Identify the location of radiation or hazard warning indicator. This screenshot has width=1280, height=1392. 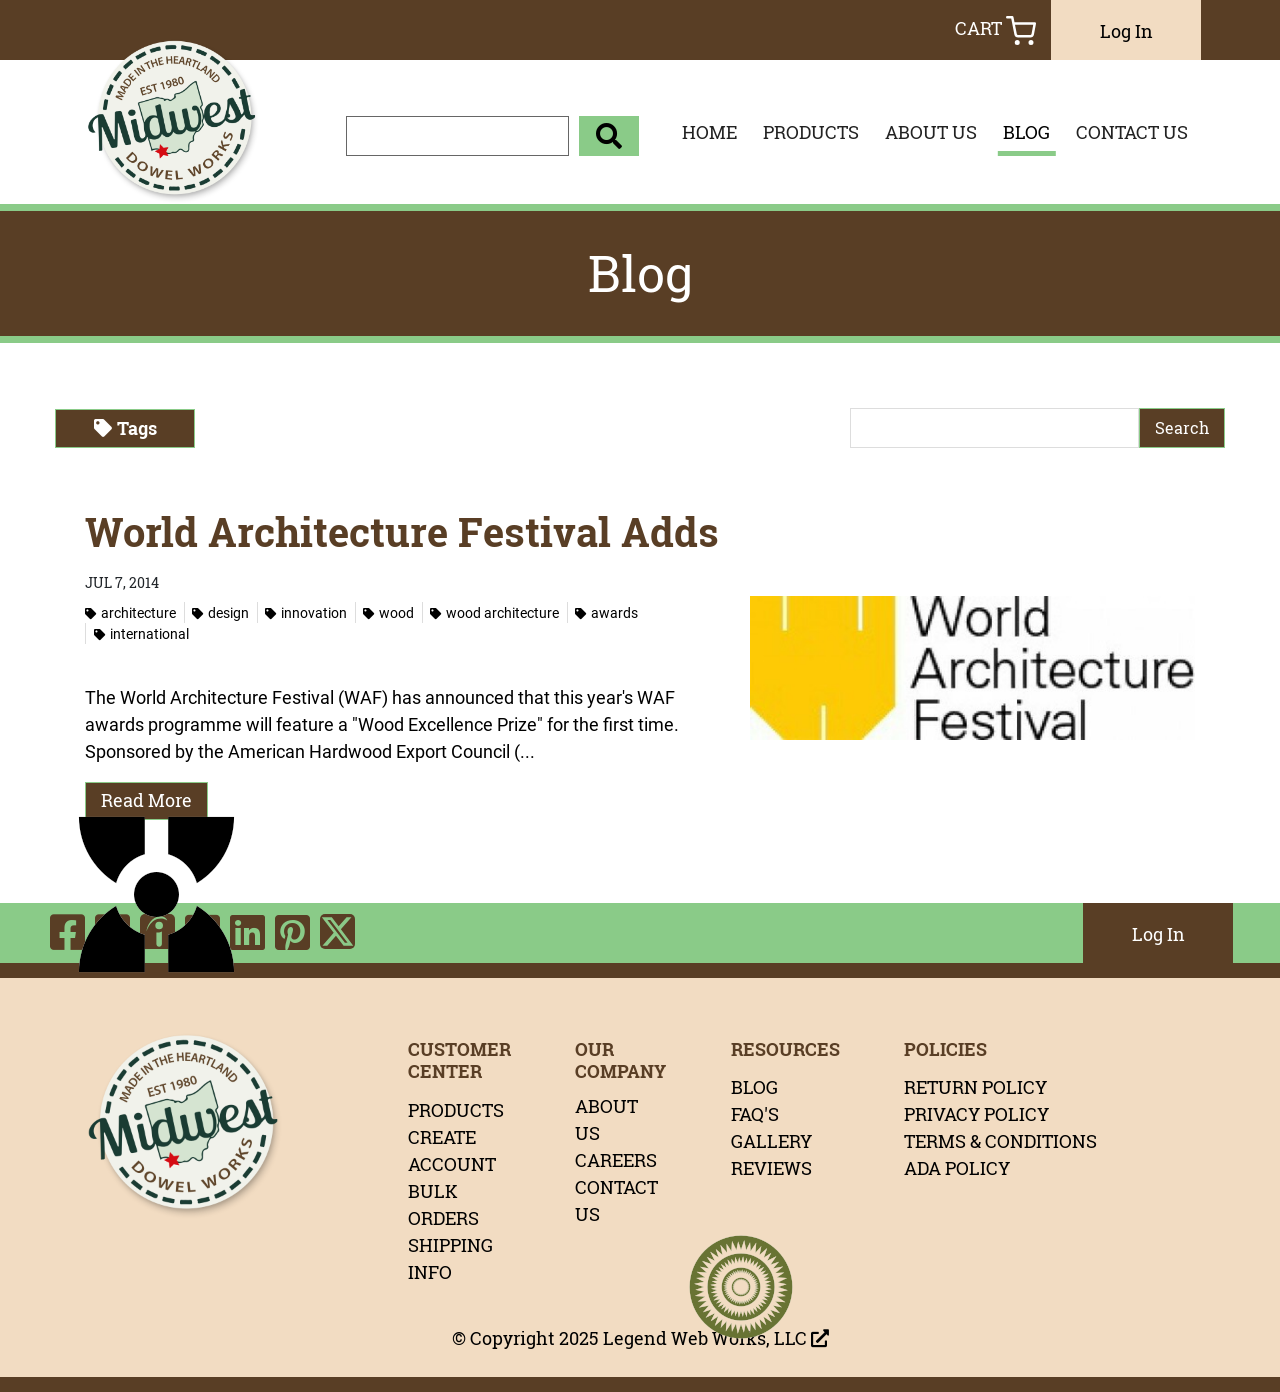
(156, 894).